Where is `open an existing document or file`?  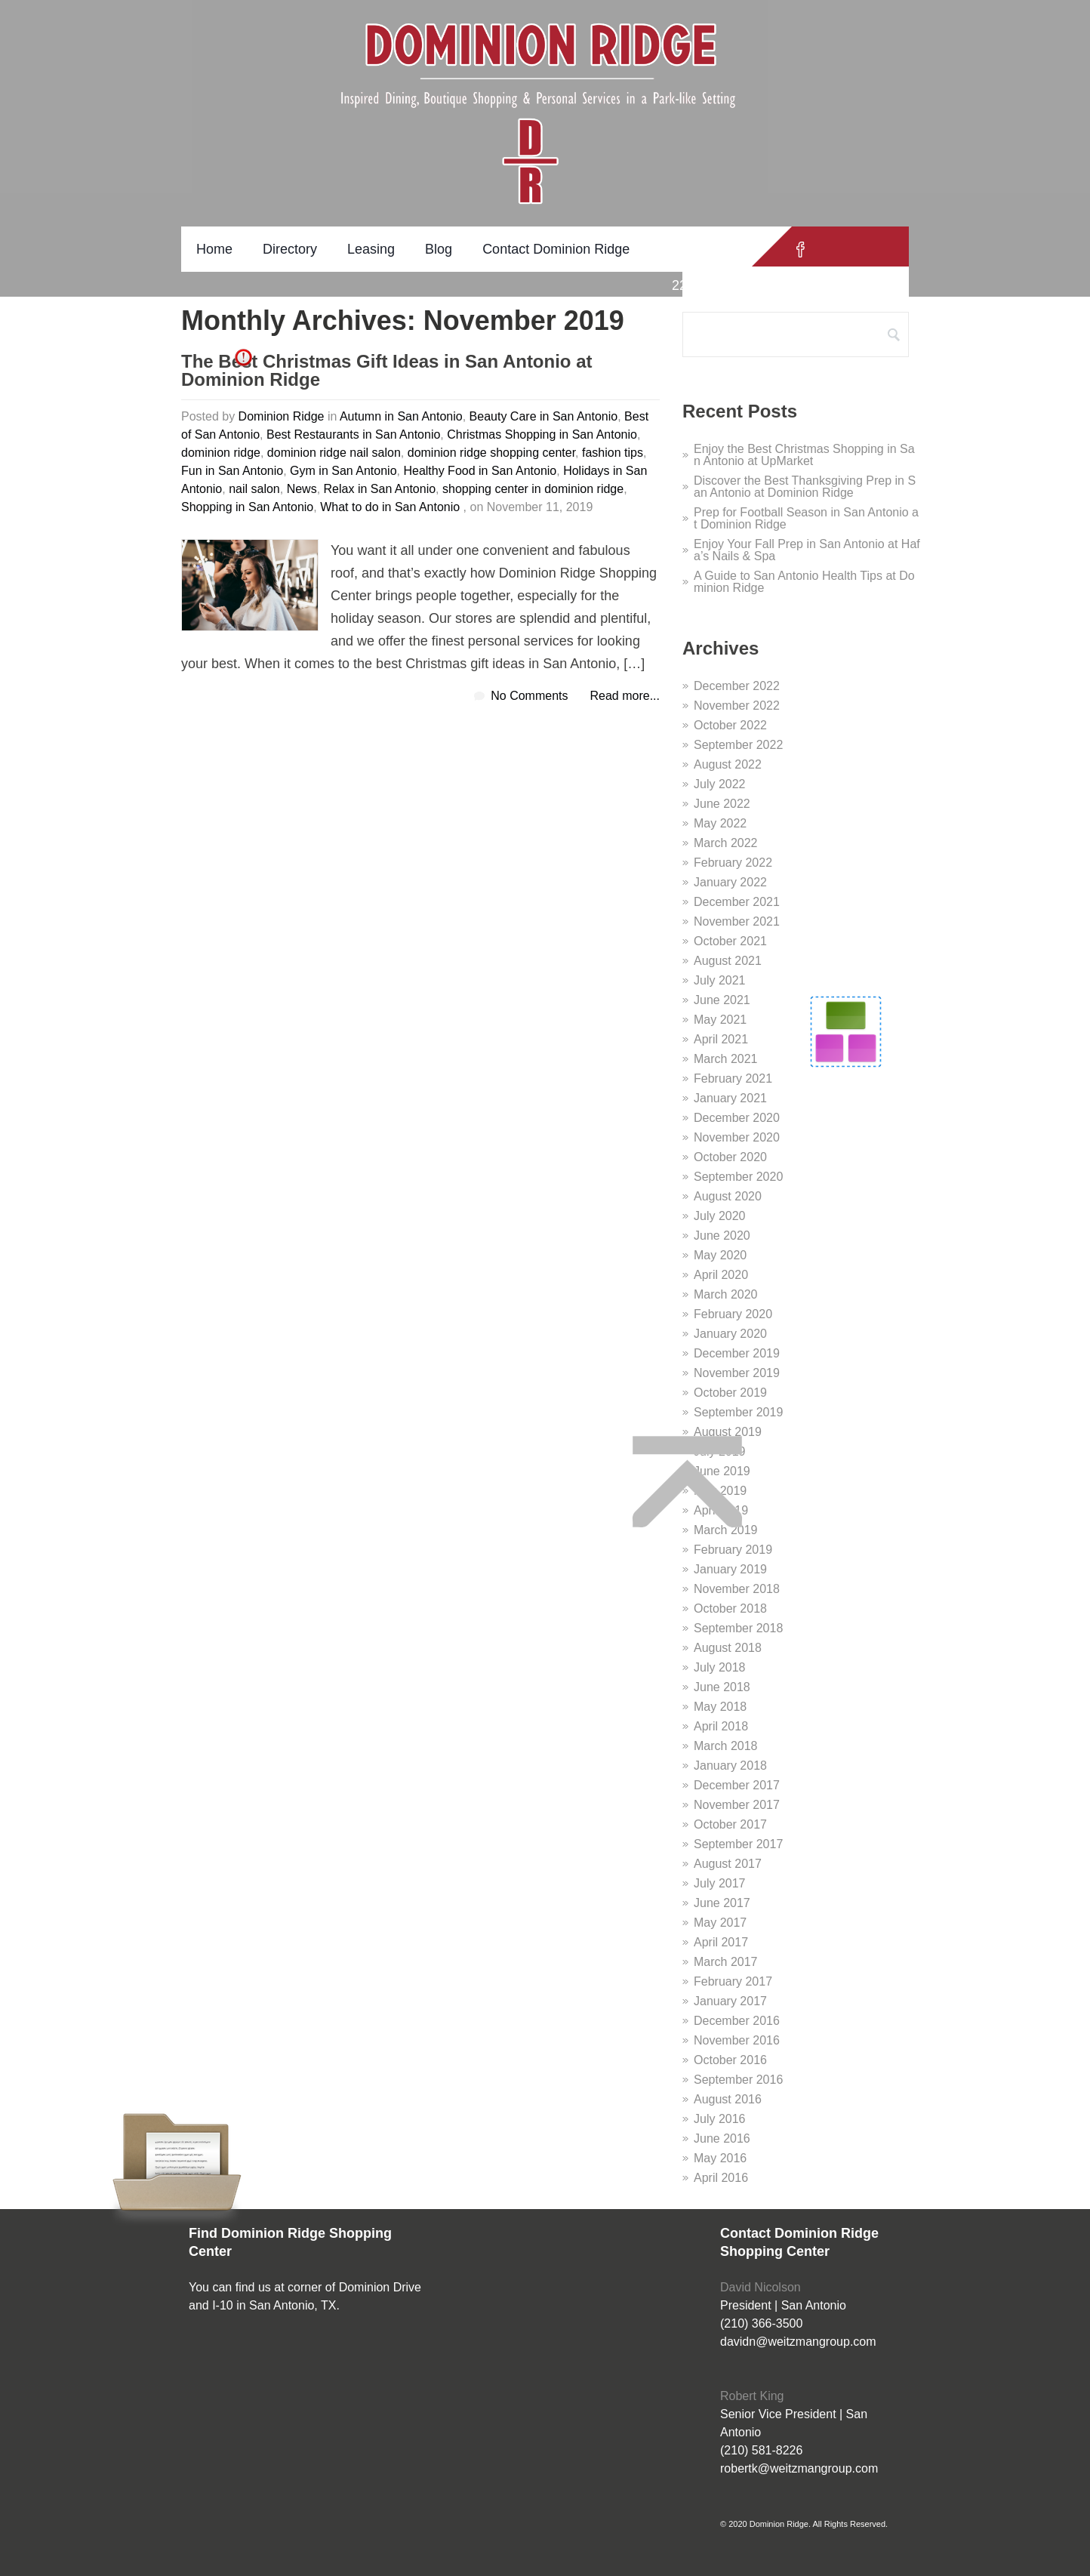 open an existing document or file is located at coordinates (176, 2168).